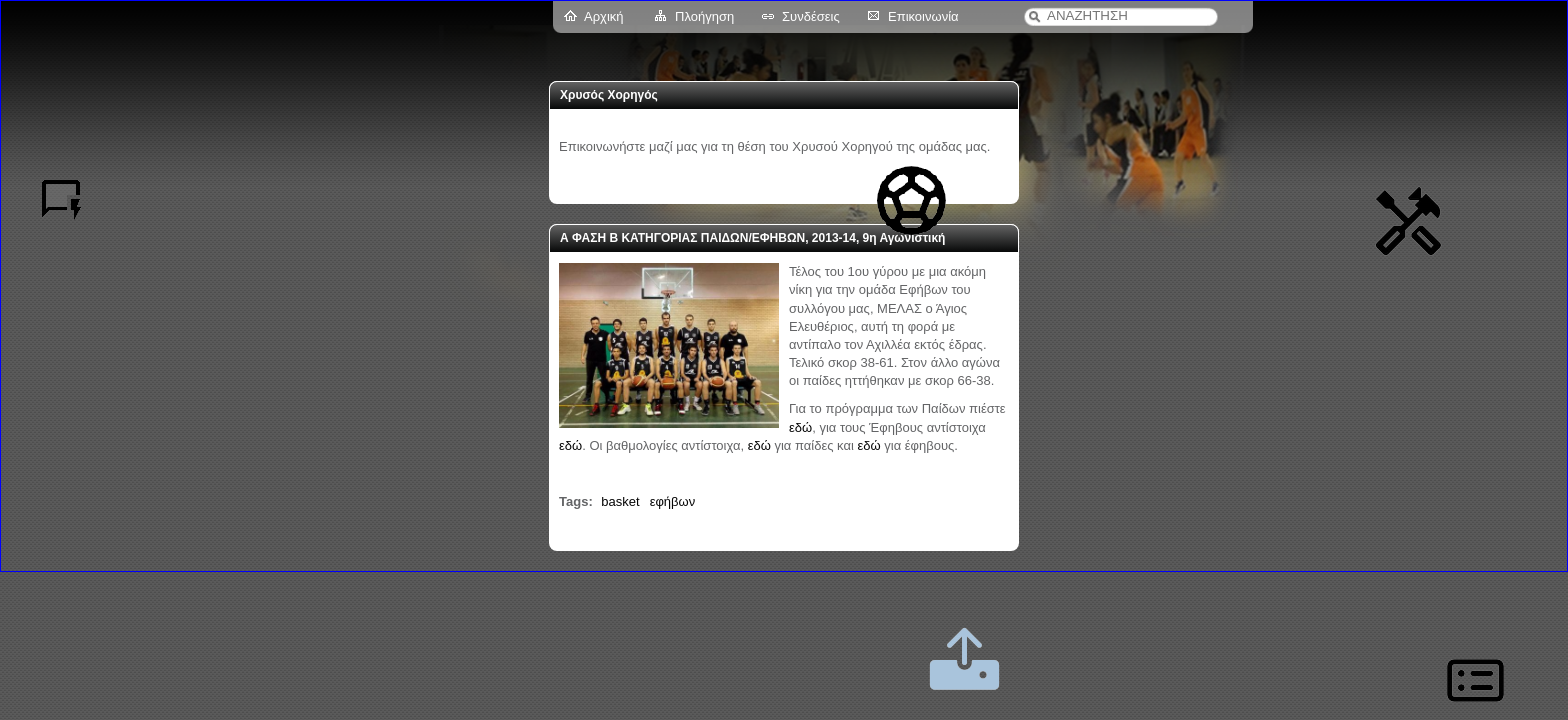  Describe the element at coordinates (964, 662) in the screenshot. I see `upload a file or document` at that location.